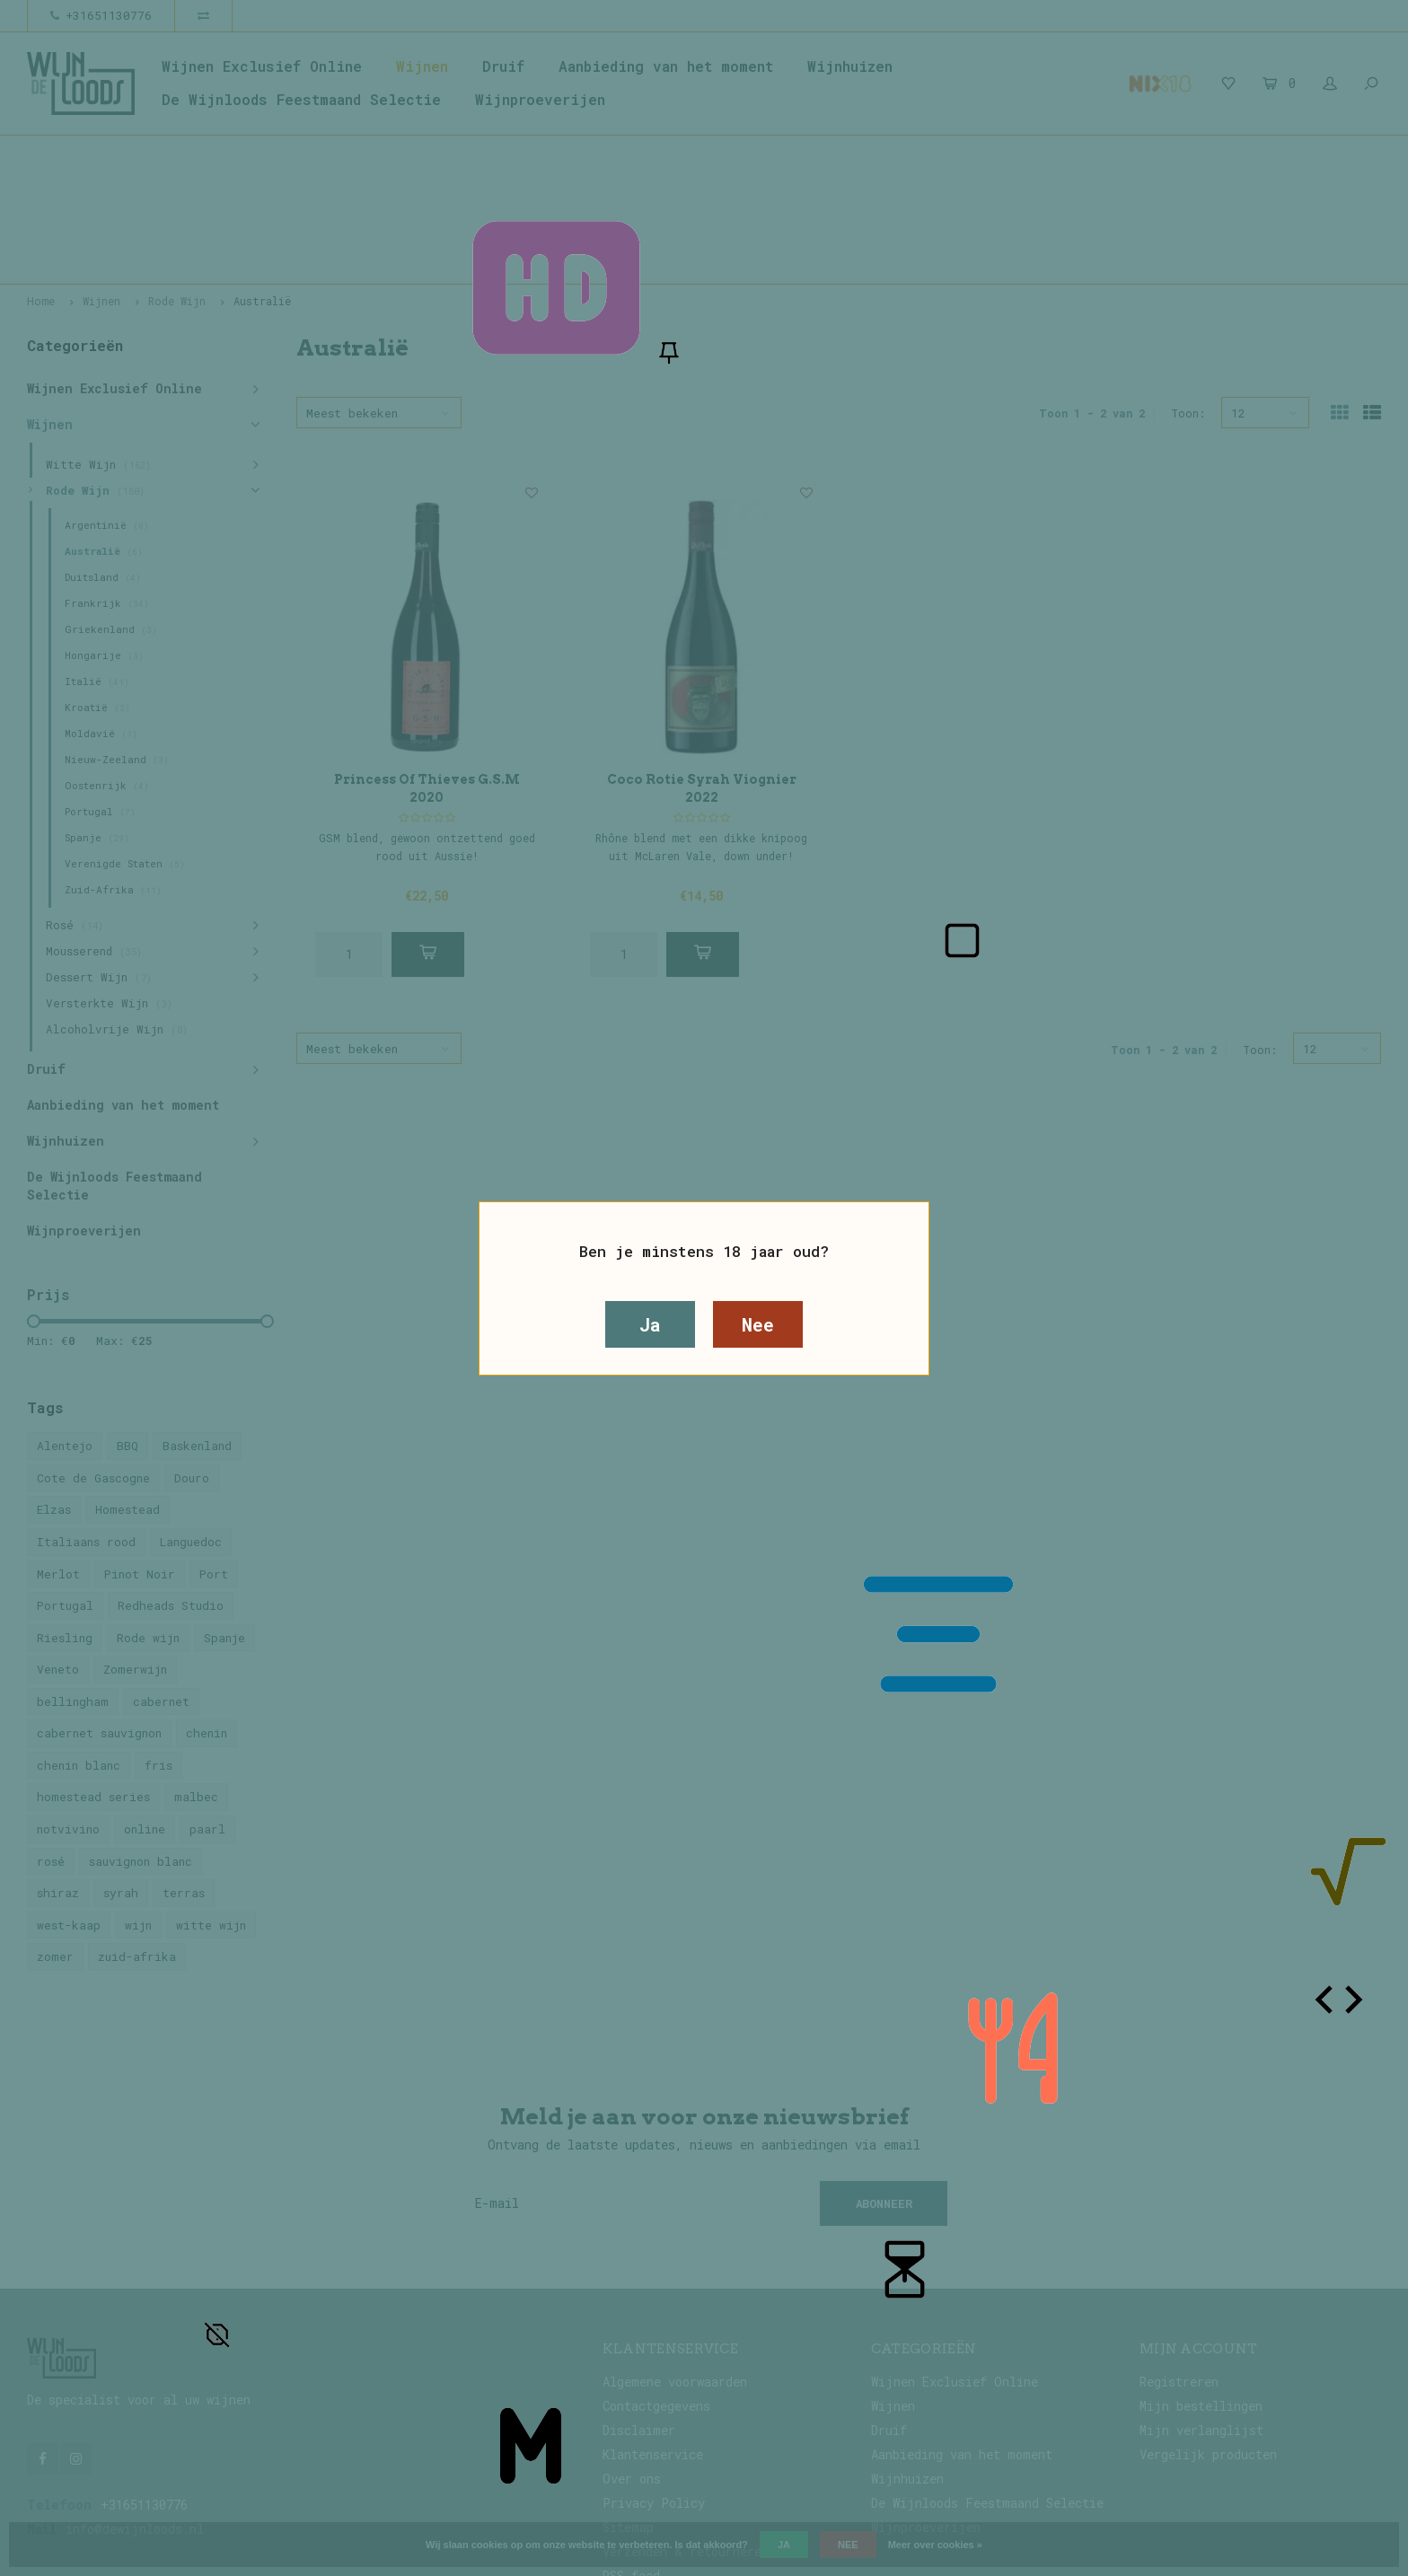 This screenshot has height=2576, width=1408. What do you see at coordinates (556, 287) in the screenshot?
I see `indicates high definition video quality` at bounding box center [556, 287].